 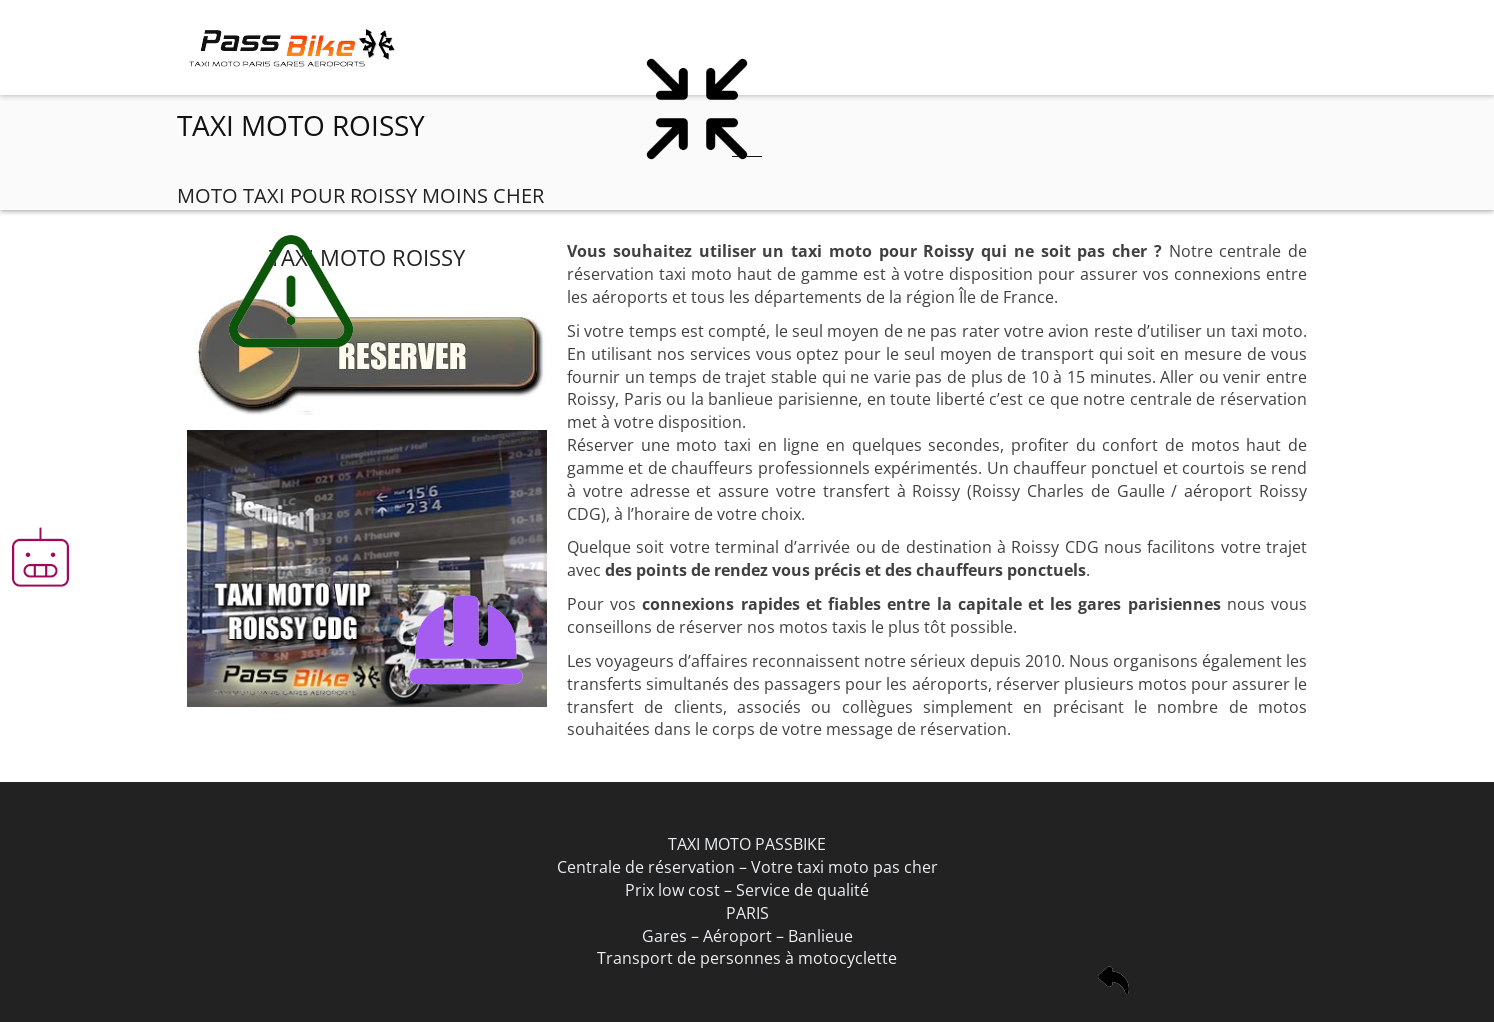 What do you see at coordinates (1113, 979) in the screenshot?
I see `undo the last action` at bounding box center [1113, 979].